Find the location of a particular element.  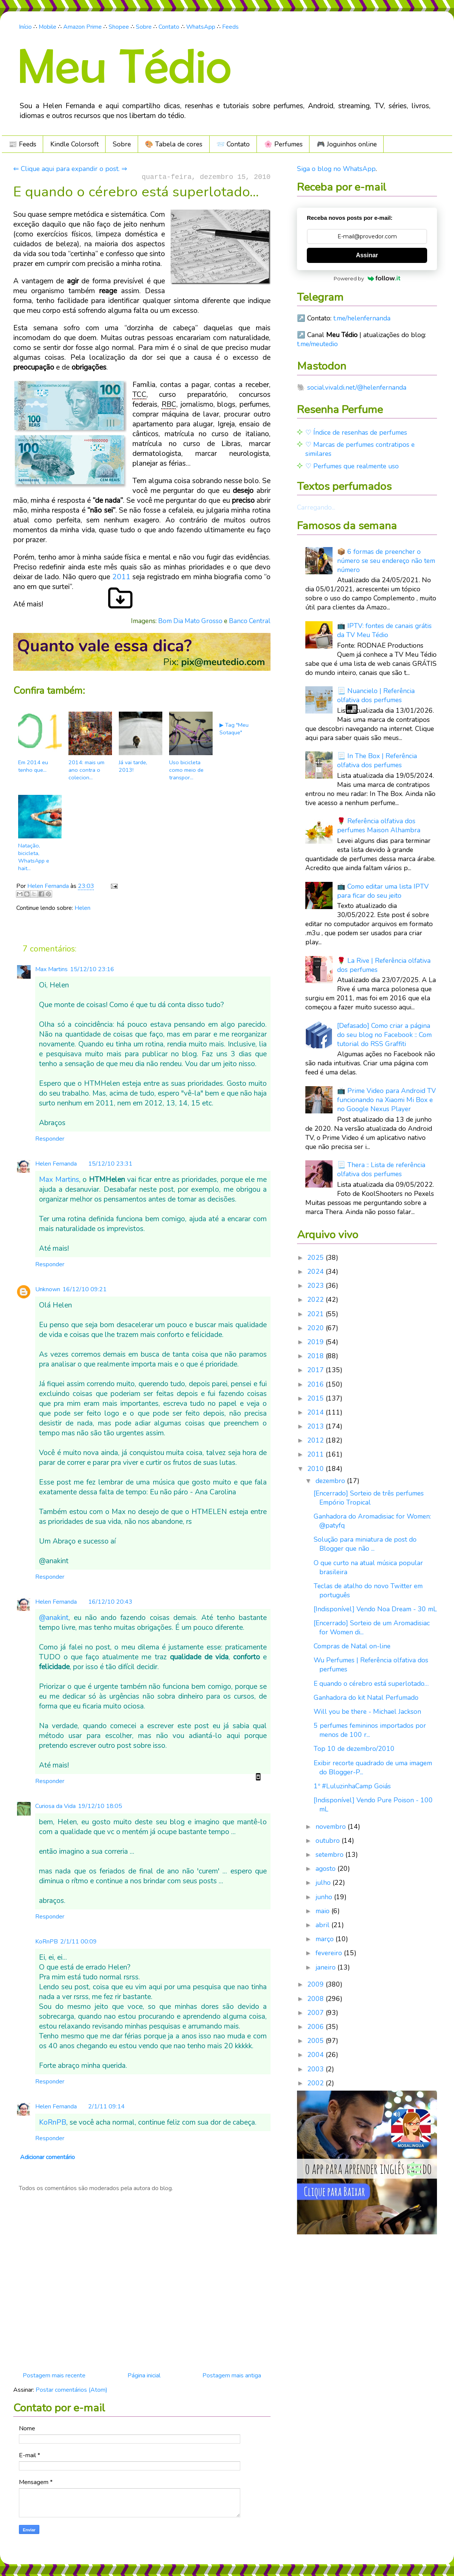

download to folder is located at coordinates (120, 599).